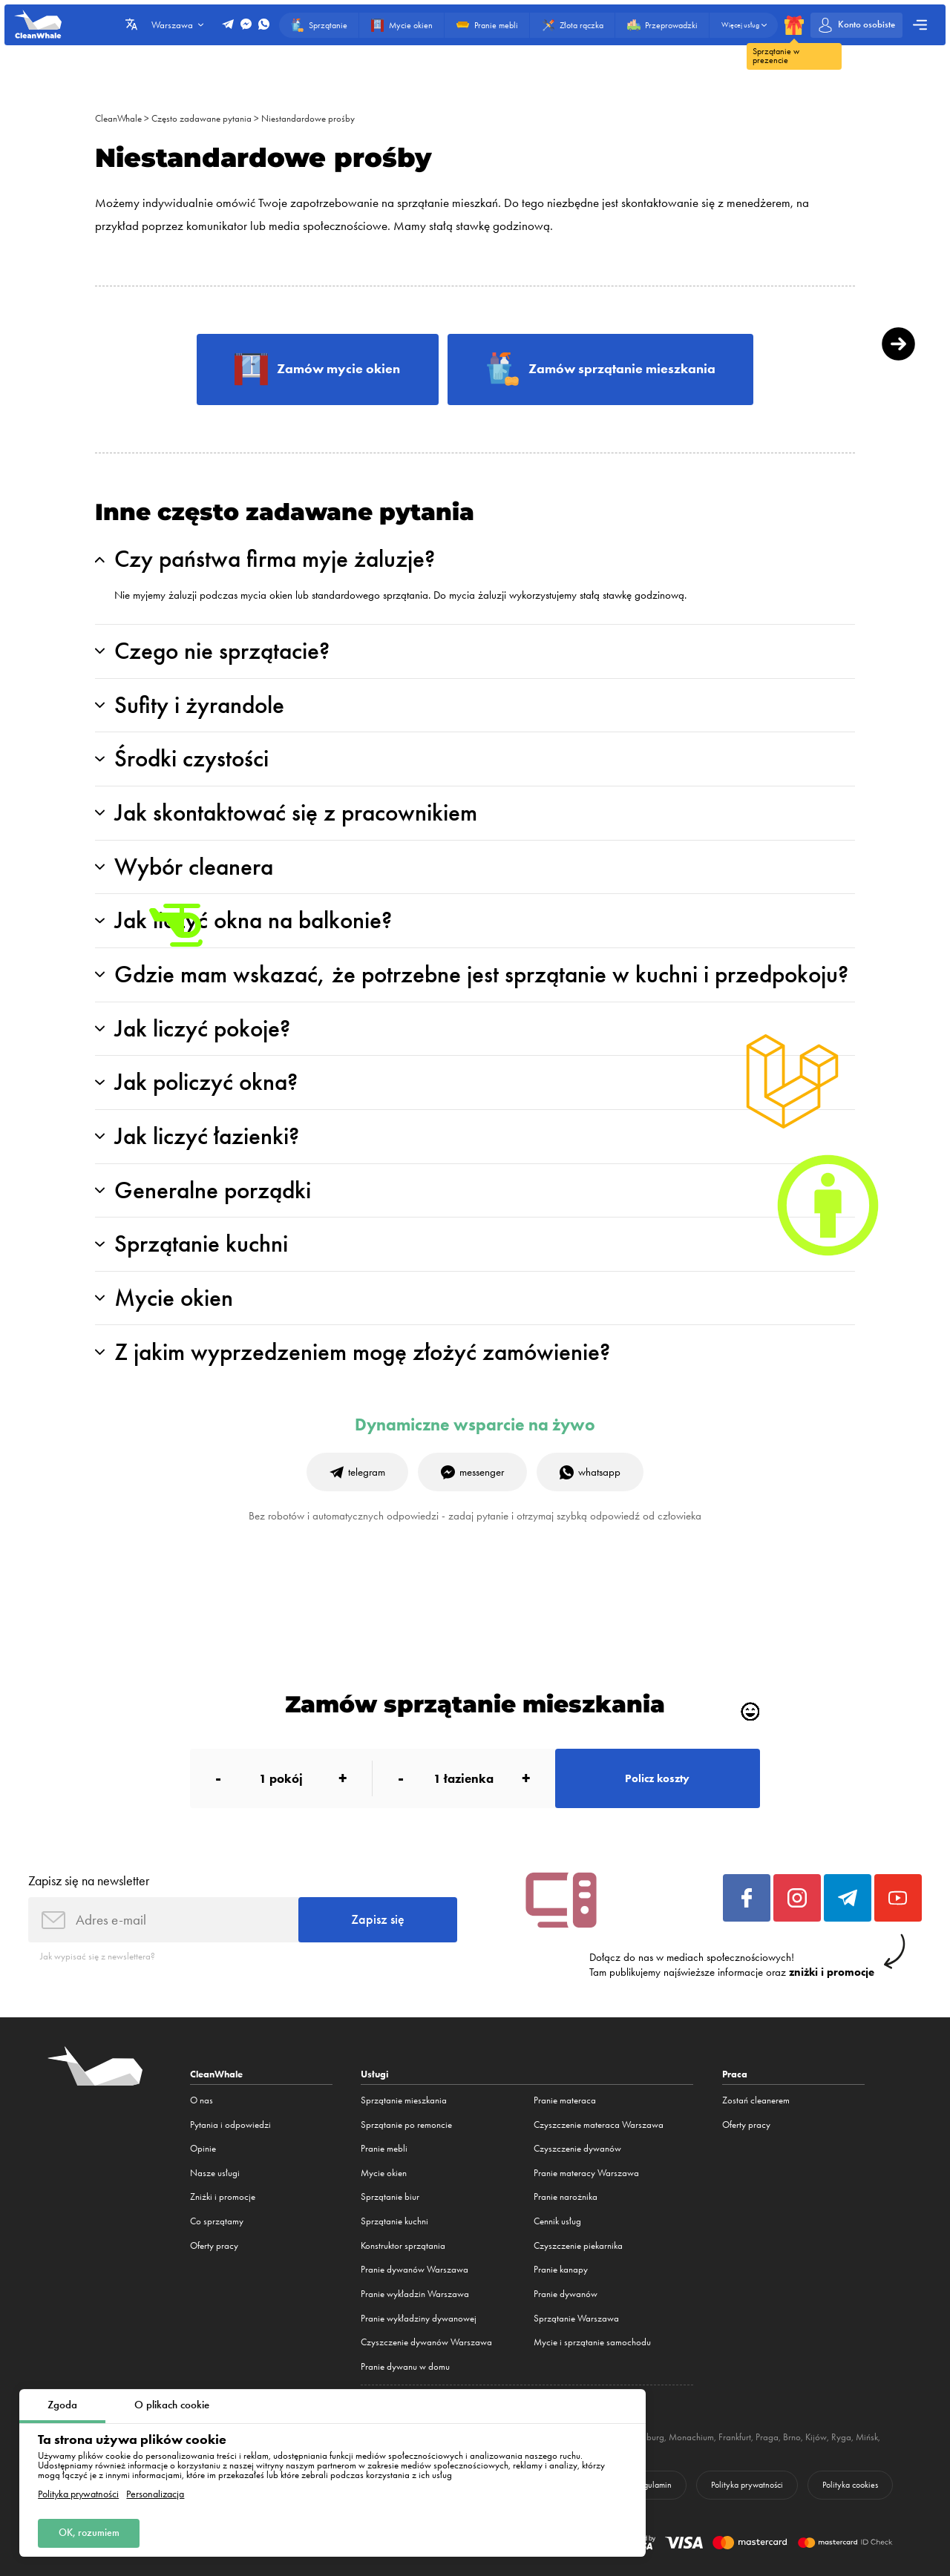 The height and width of the screenshot is (2576, 950). What do you see at coordinates (561, 1900) in the screenshot?
I see `access desktop computer settings` at bounding box center [561, 1900].